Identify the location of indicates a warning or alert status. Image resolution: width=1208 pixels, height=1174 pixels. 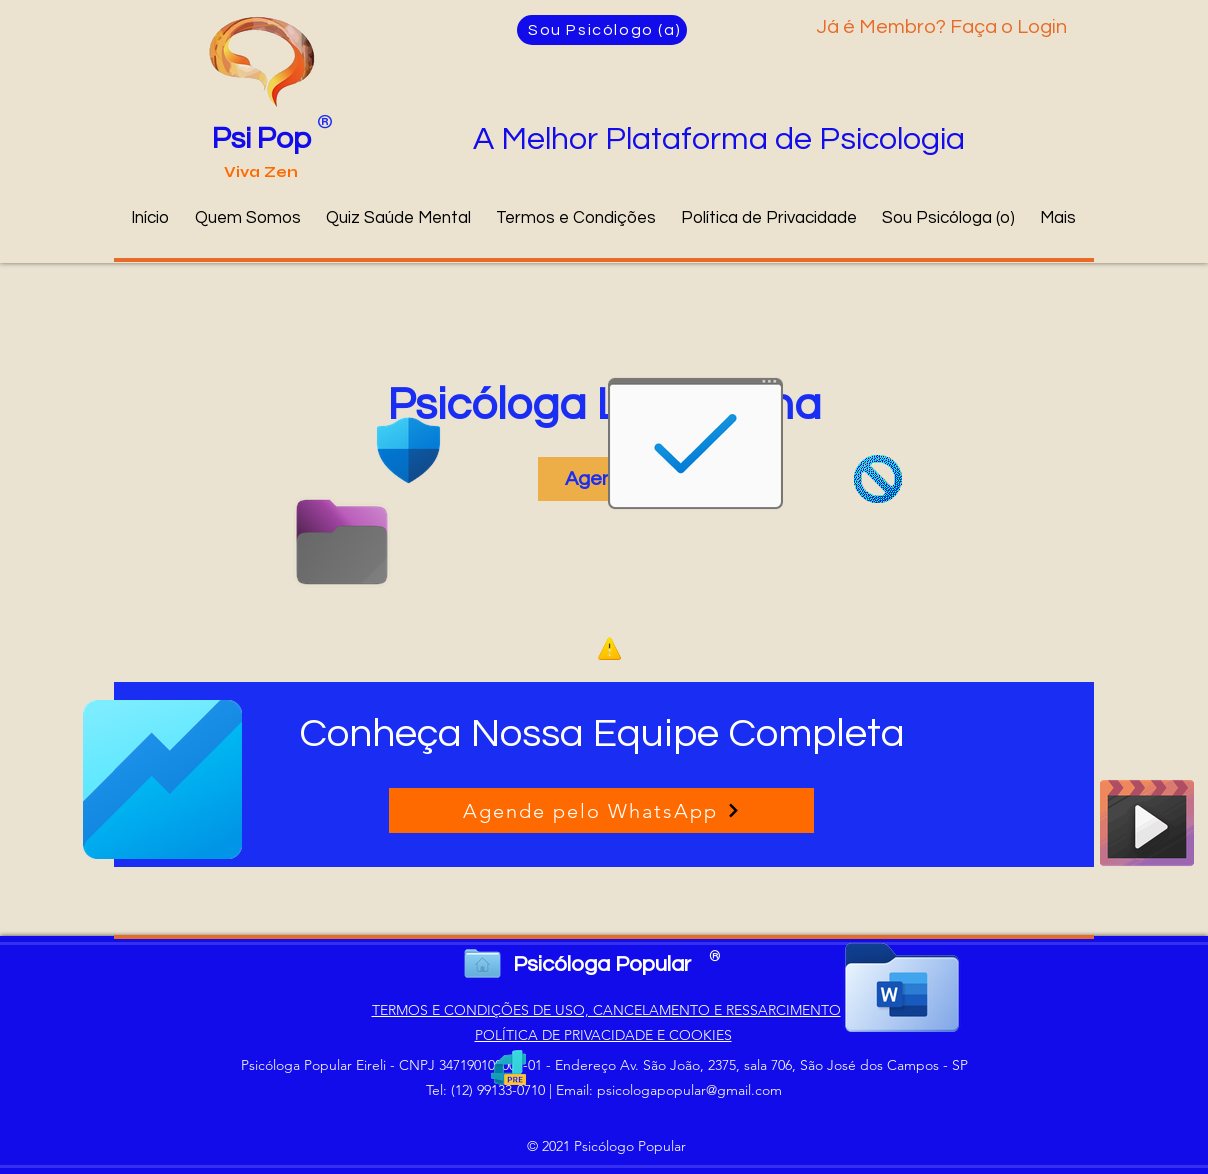
(597, 636).